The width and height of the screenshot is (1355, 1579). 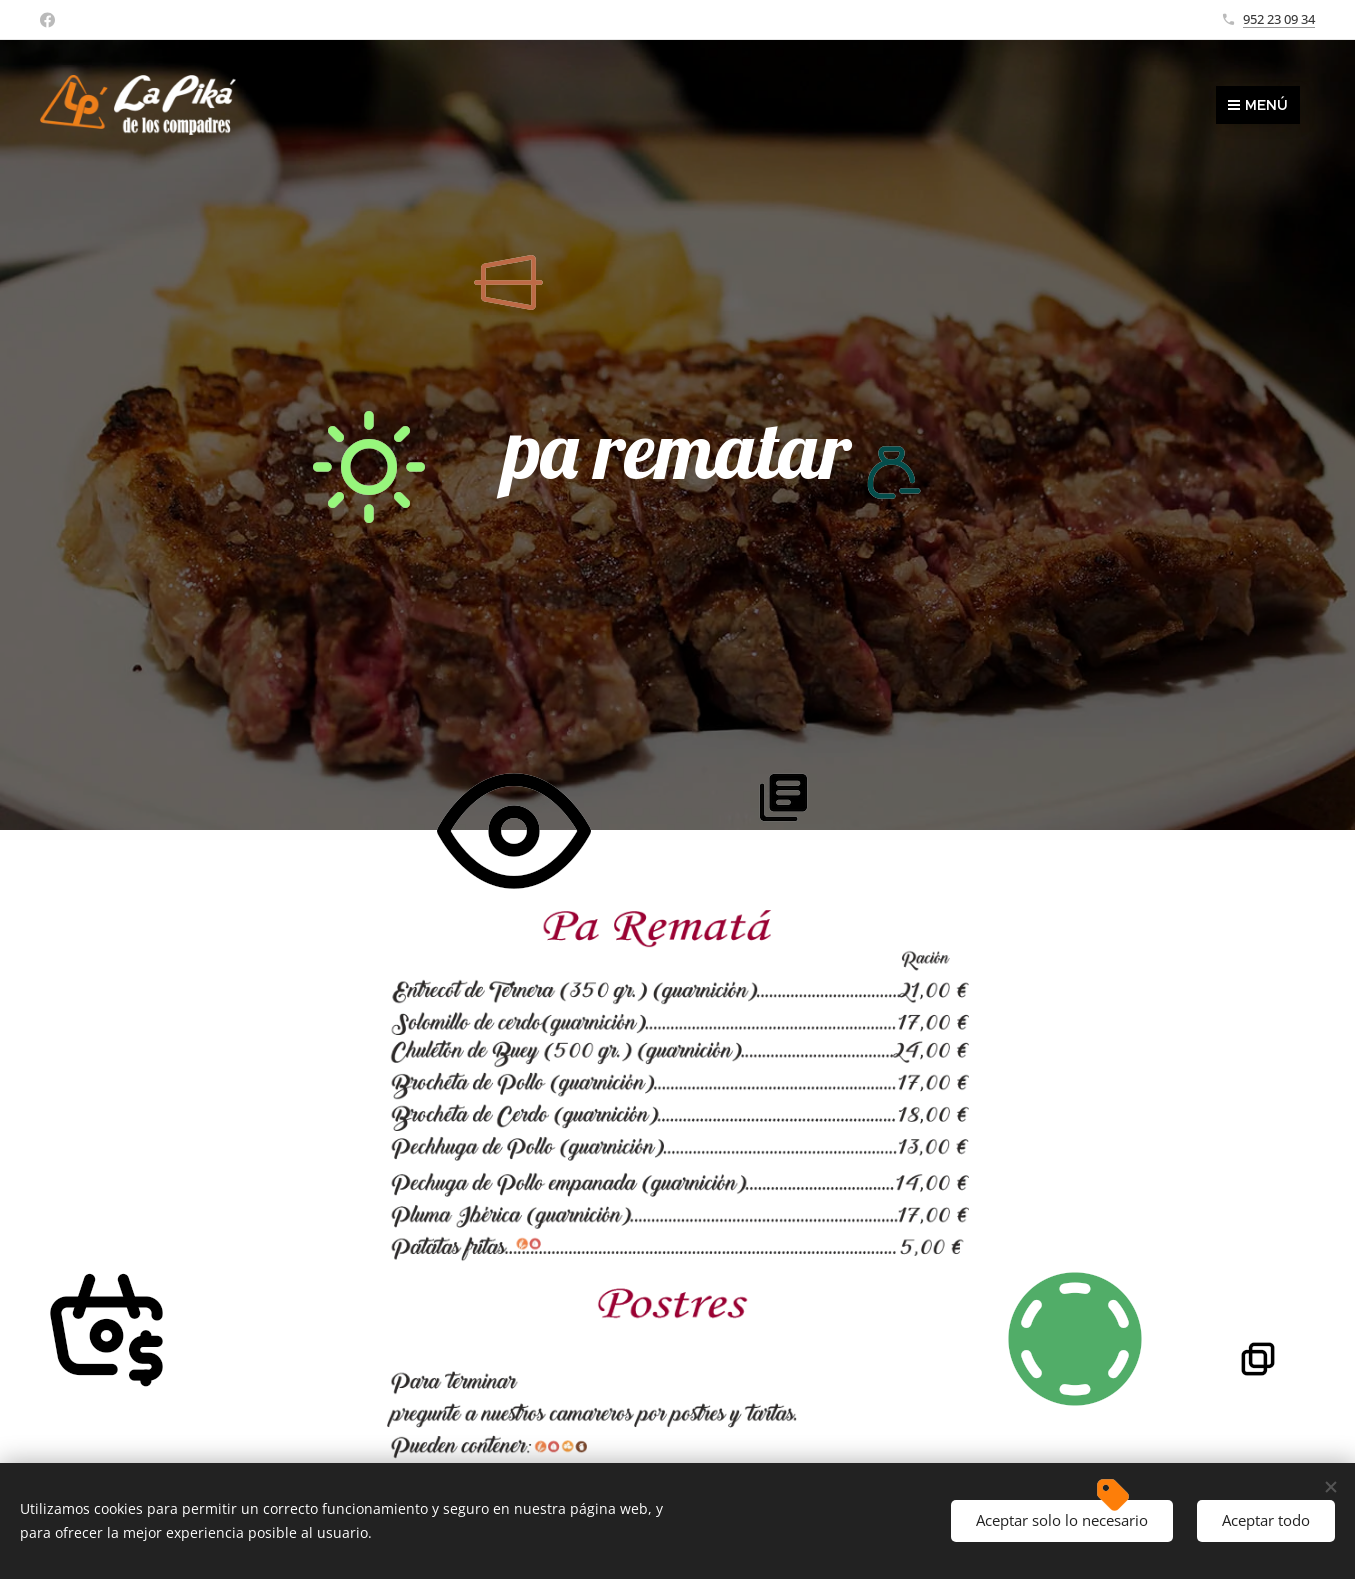 I want to click on access your document library, so click(x=783, y=797).